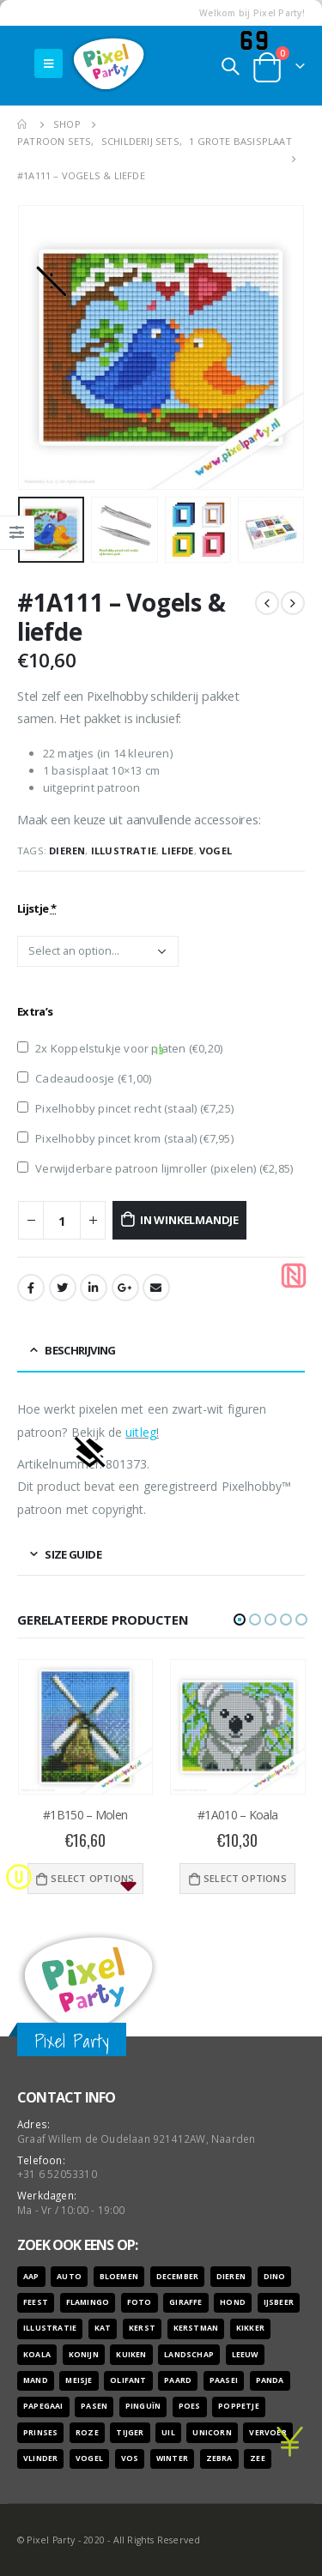 This screenshot has width=322, height=2576. Describe the element at coordinates (294, 1276) in the screenshot. I see `tap to enable NFC for contactless payments` at that location.